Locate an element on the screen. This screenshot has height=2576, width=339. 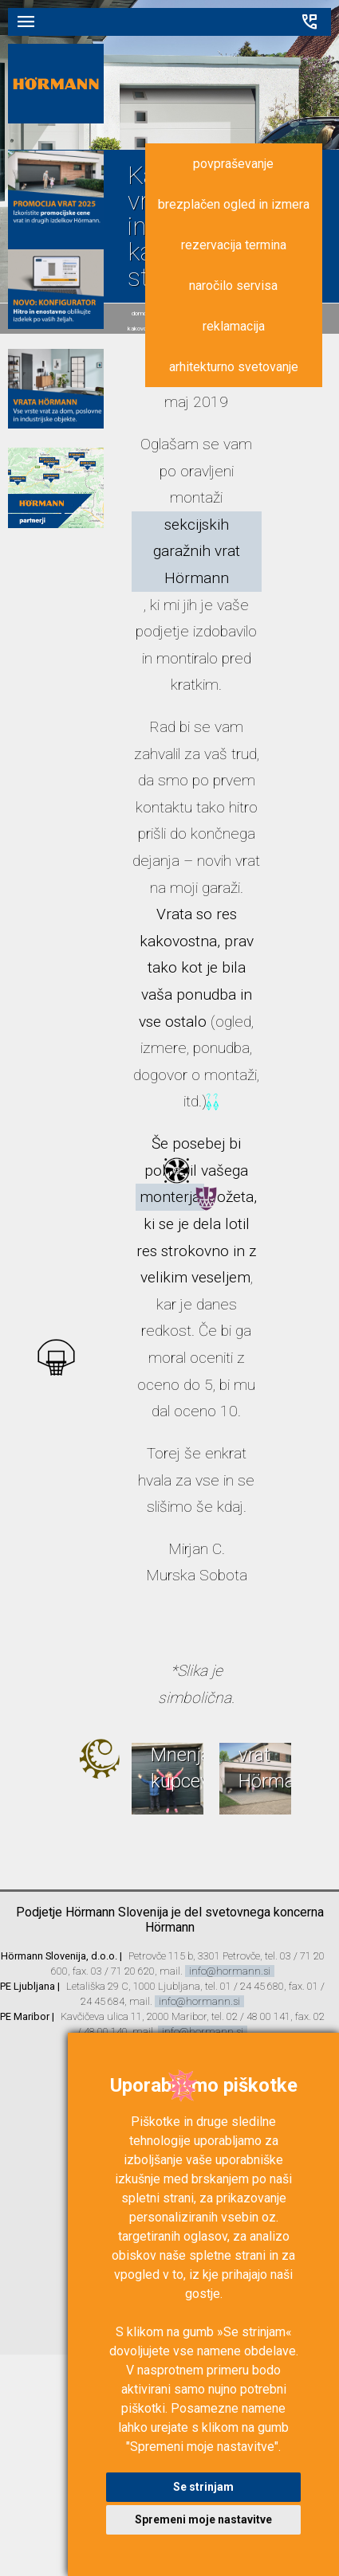
access basketball game or sports section is located at coordinates (56, 1357).